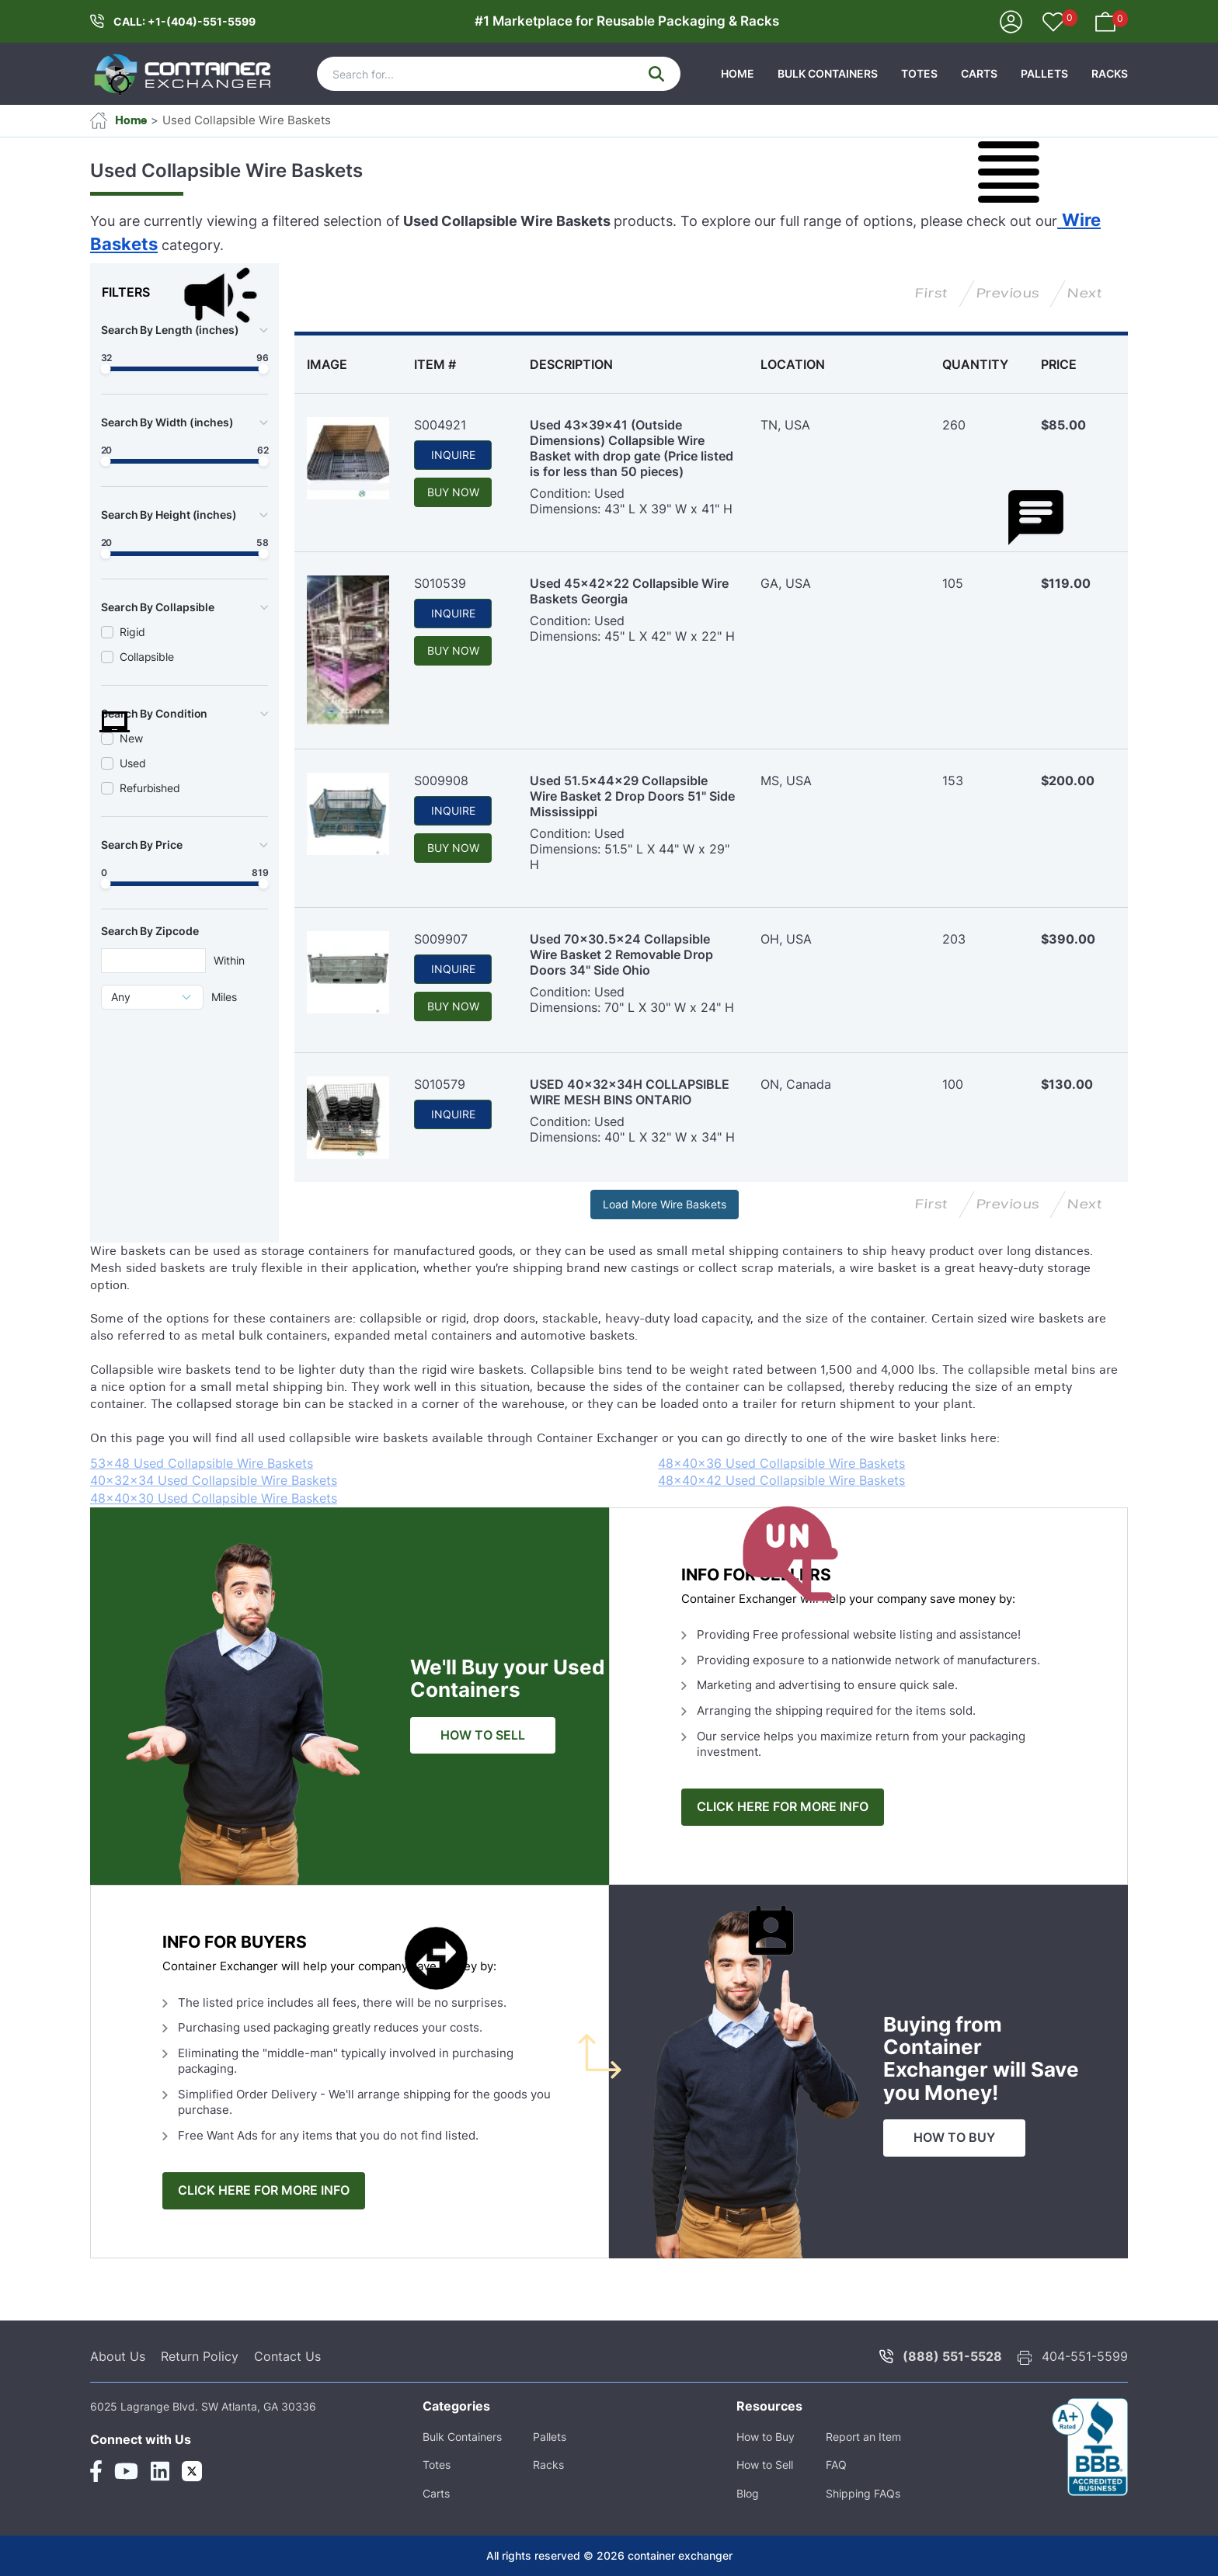 The width and height of the screenshot is (1218, 2576). What do you see at coordinates (114, 722) in the screenshot?
I see `access chromebook or laptop settings` at bounding box center [114, 722].